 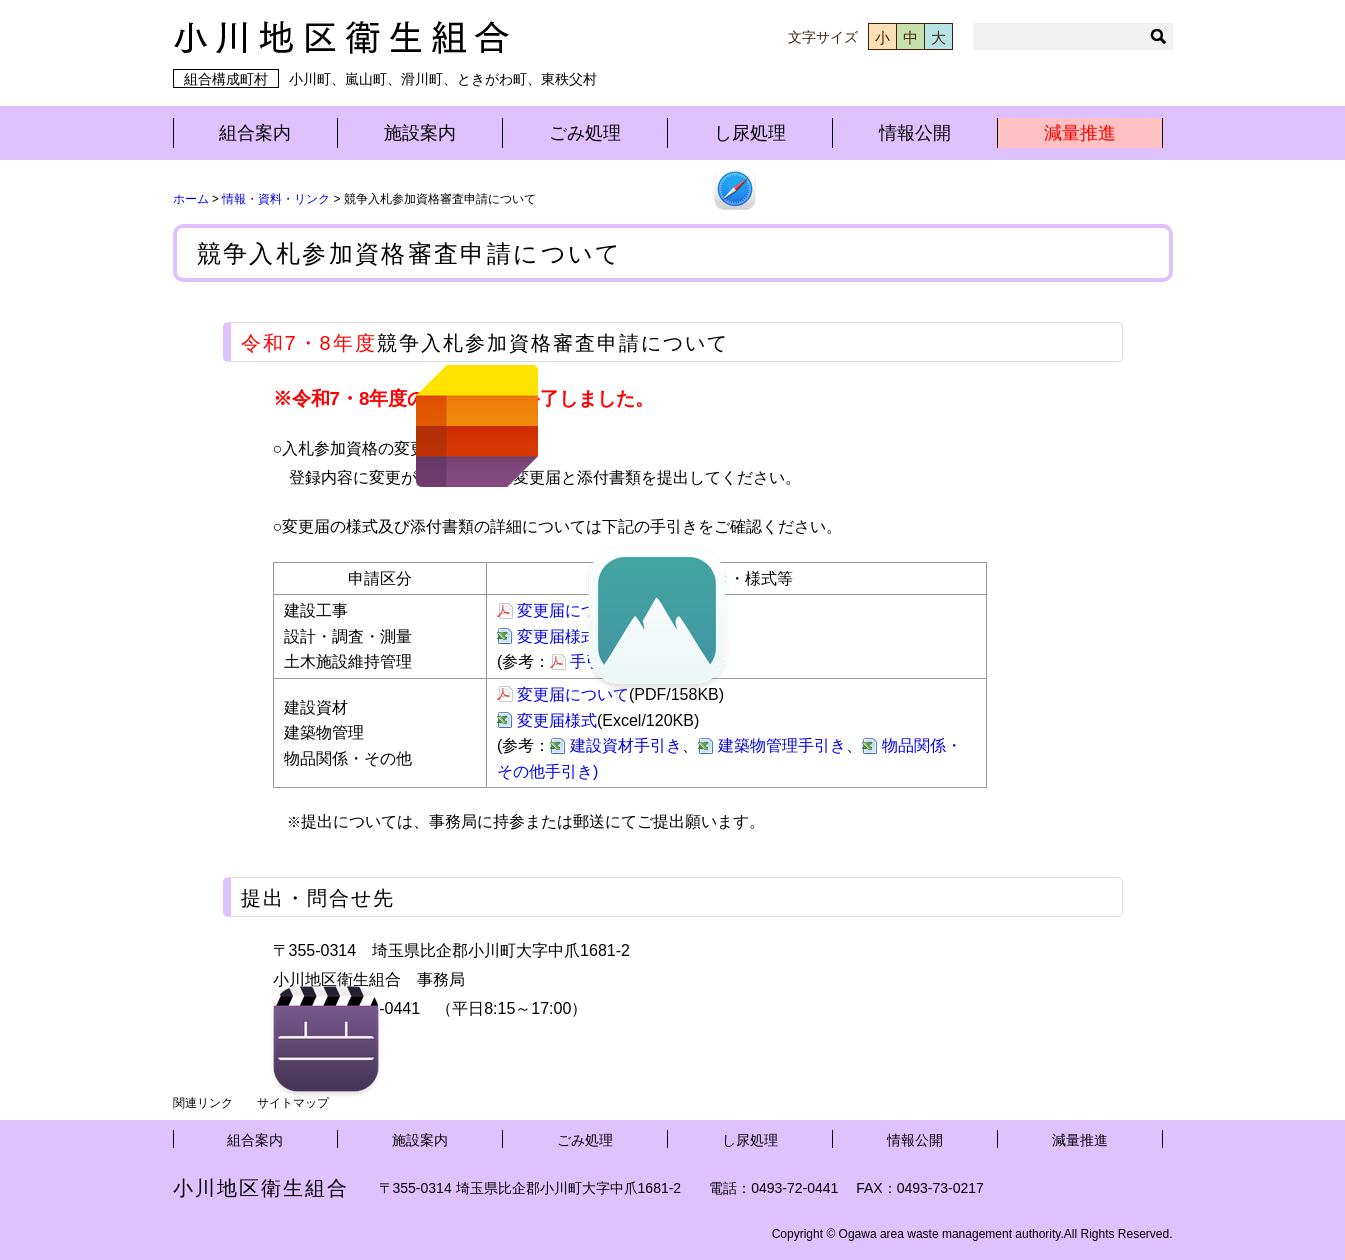 What do you see at coordinates (735, 189) in the screenshot?
I see `open Safari web browser` at bounding box center [735, 189].